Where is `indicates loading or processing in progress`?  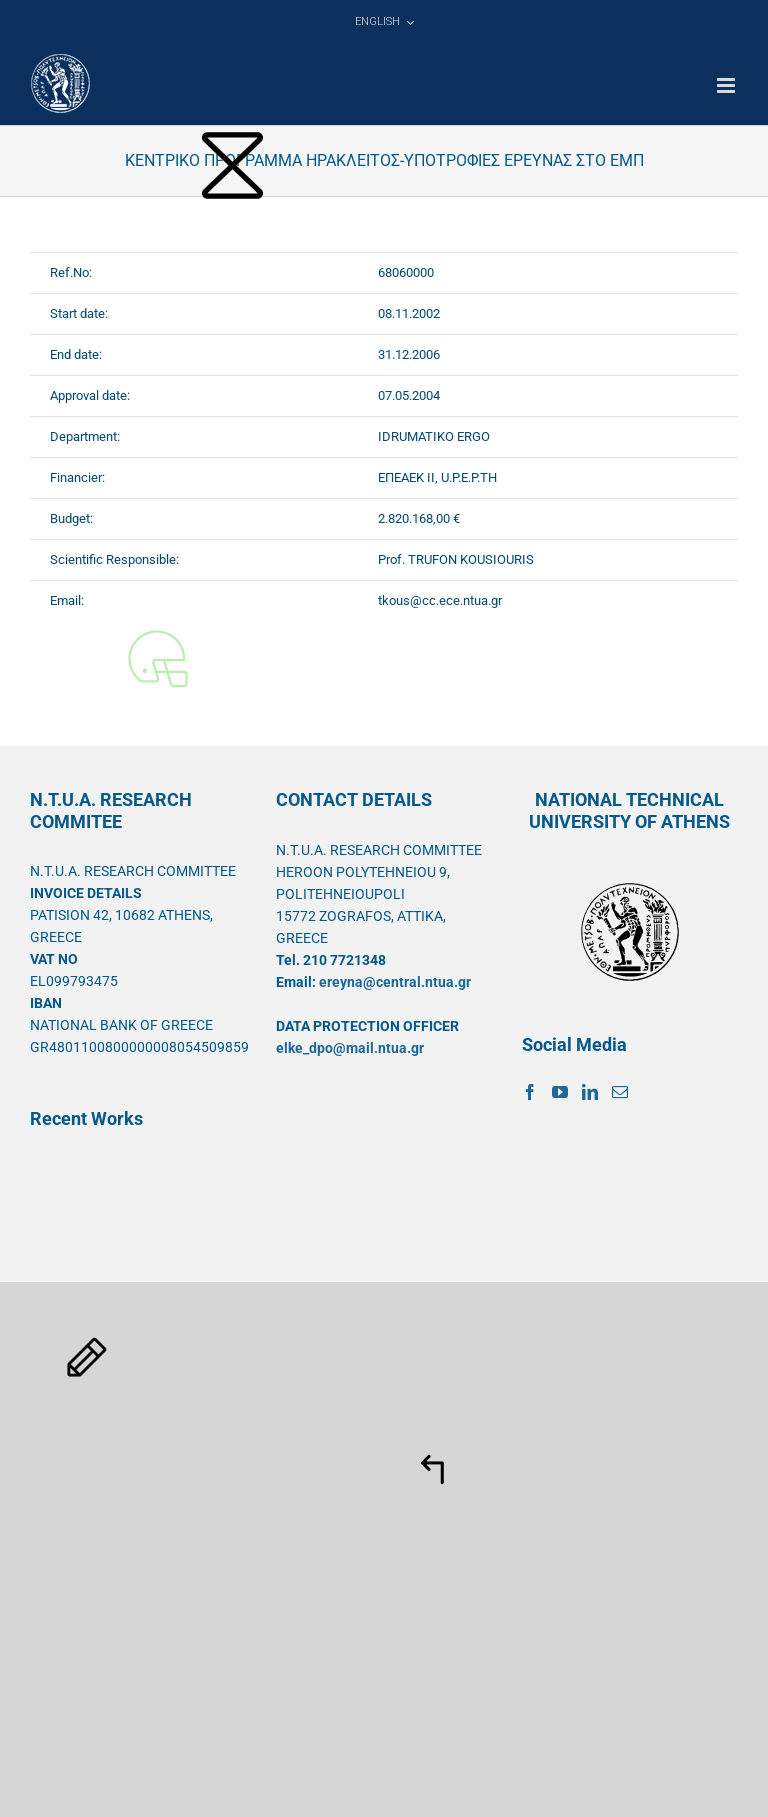 indicates loading or processing in progress is located at coordinates (232, 165).